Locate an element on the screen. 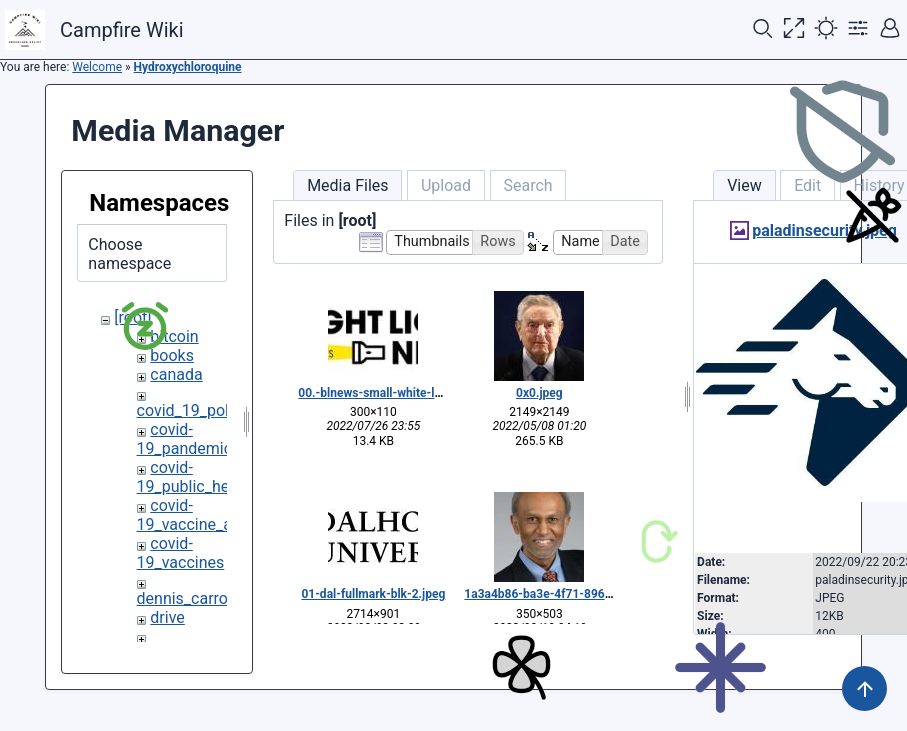 The height and width of the screenshot is (731, 907). snooze an active alarm is located at coordinates (145, 326).